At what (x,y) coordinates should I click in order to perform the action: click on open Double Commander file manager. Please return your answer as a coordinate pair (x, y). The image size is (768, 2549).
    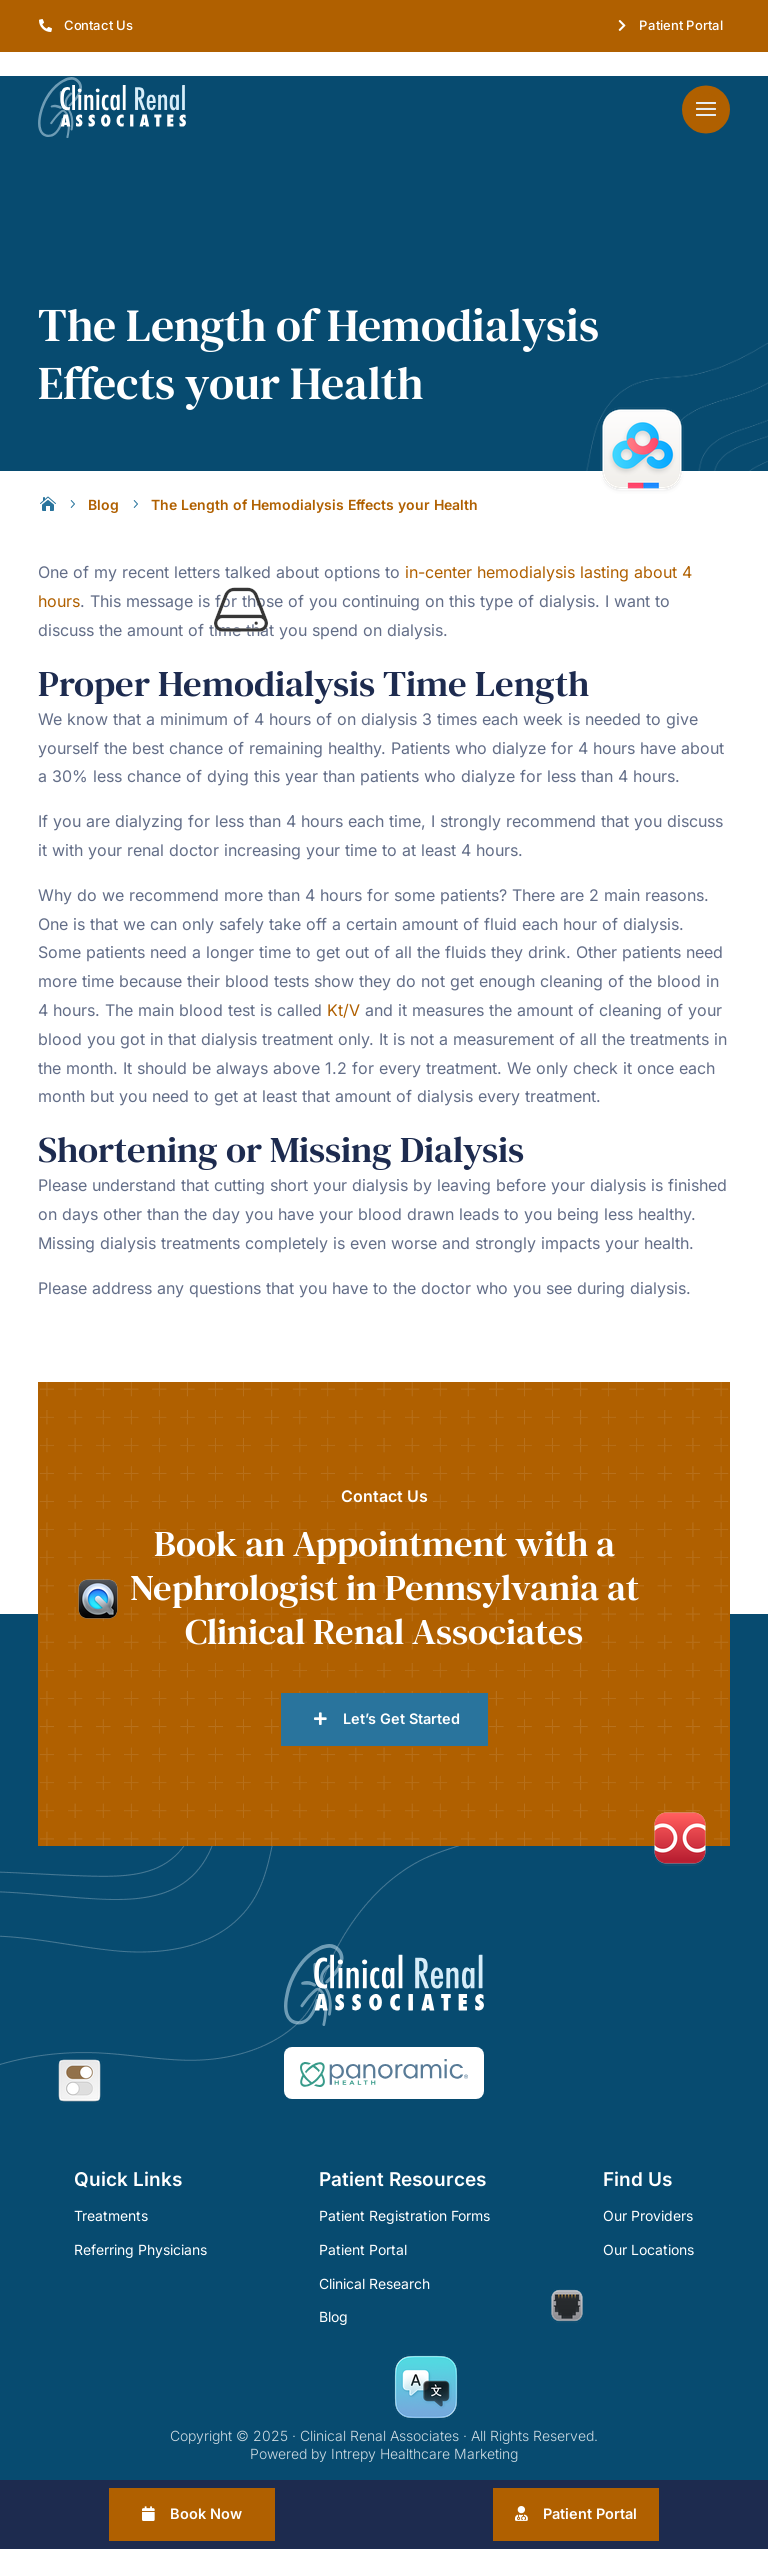
    Looking at the image, I should click on (680, 1838).